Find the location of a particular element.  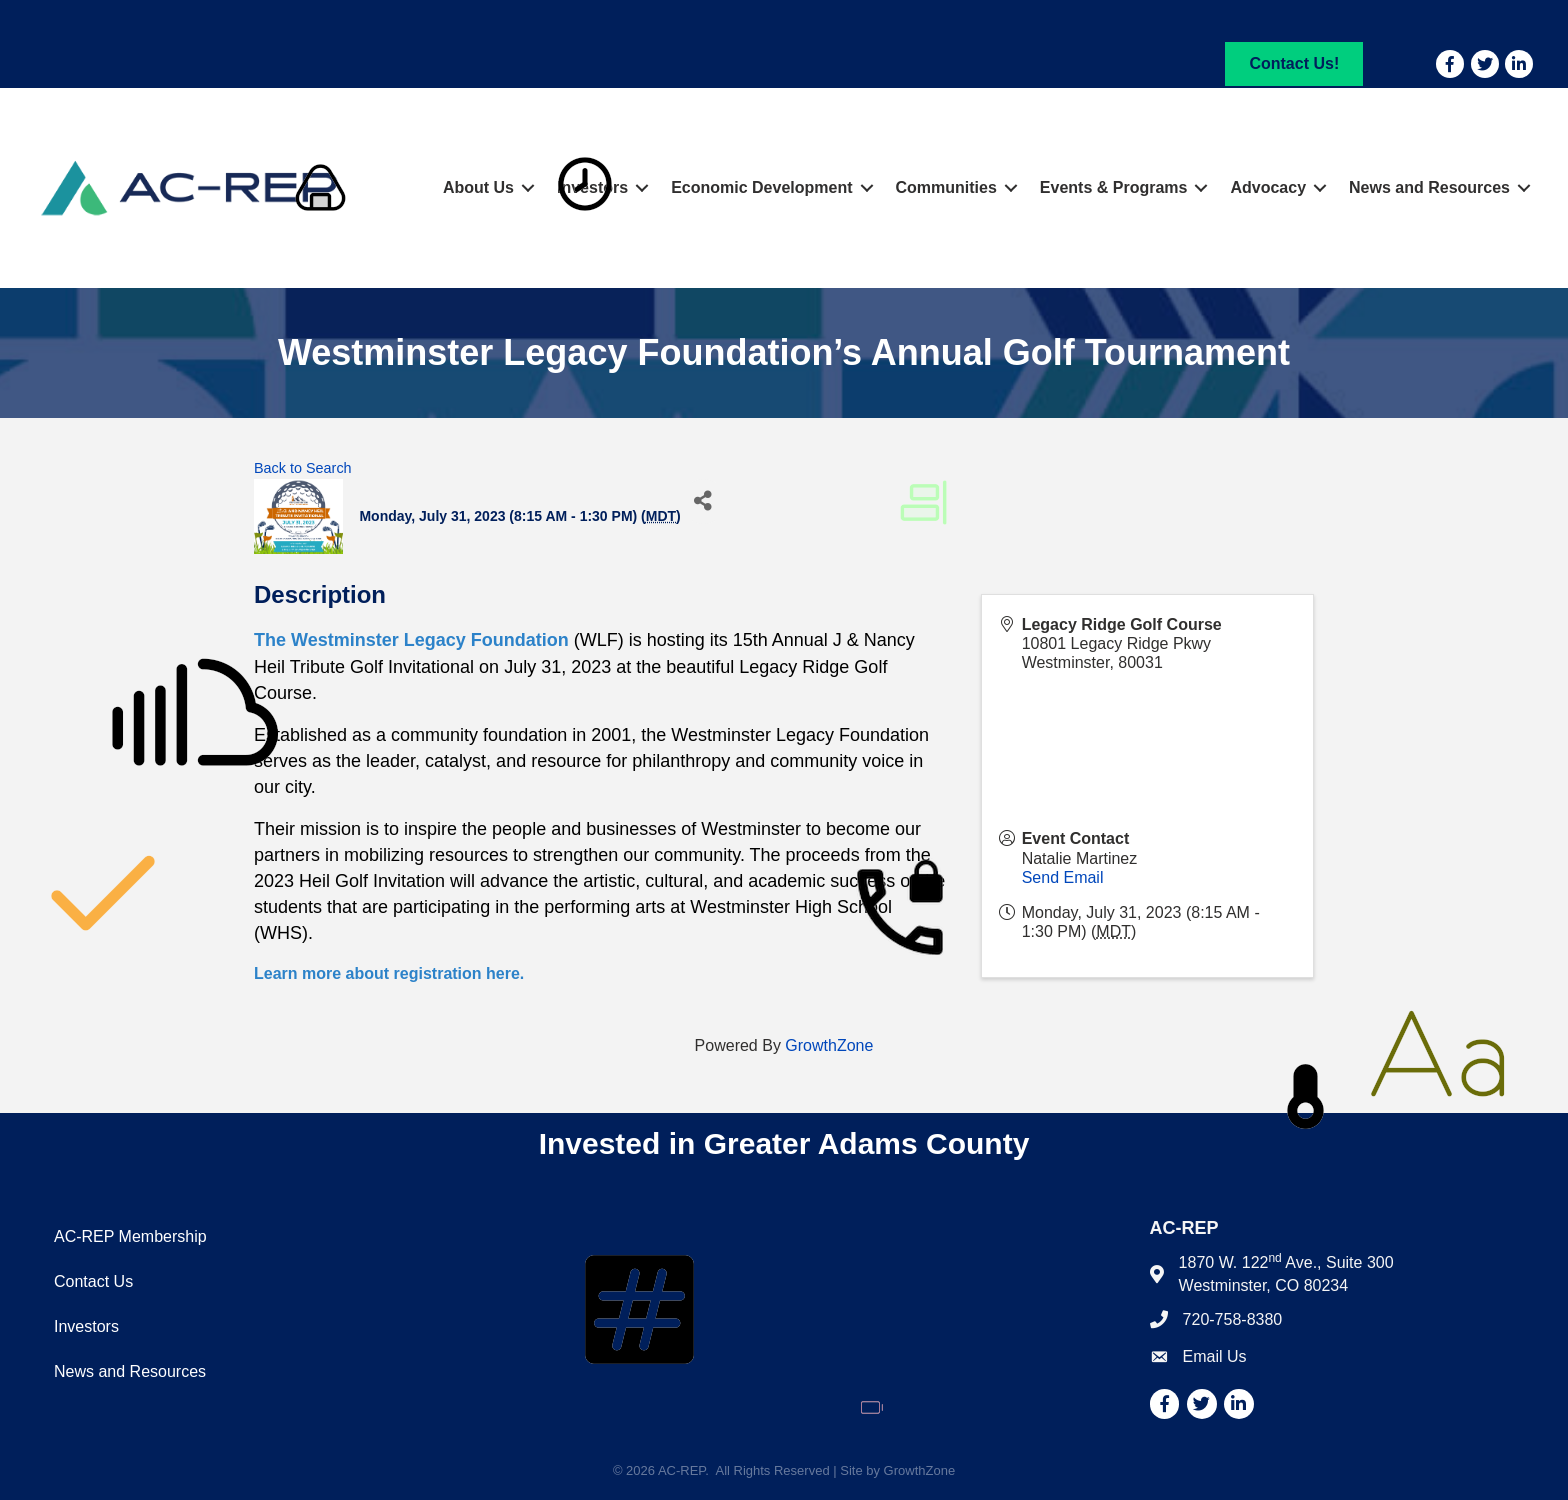

view current time is located at coordinates (585, 184).